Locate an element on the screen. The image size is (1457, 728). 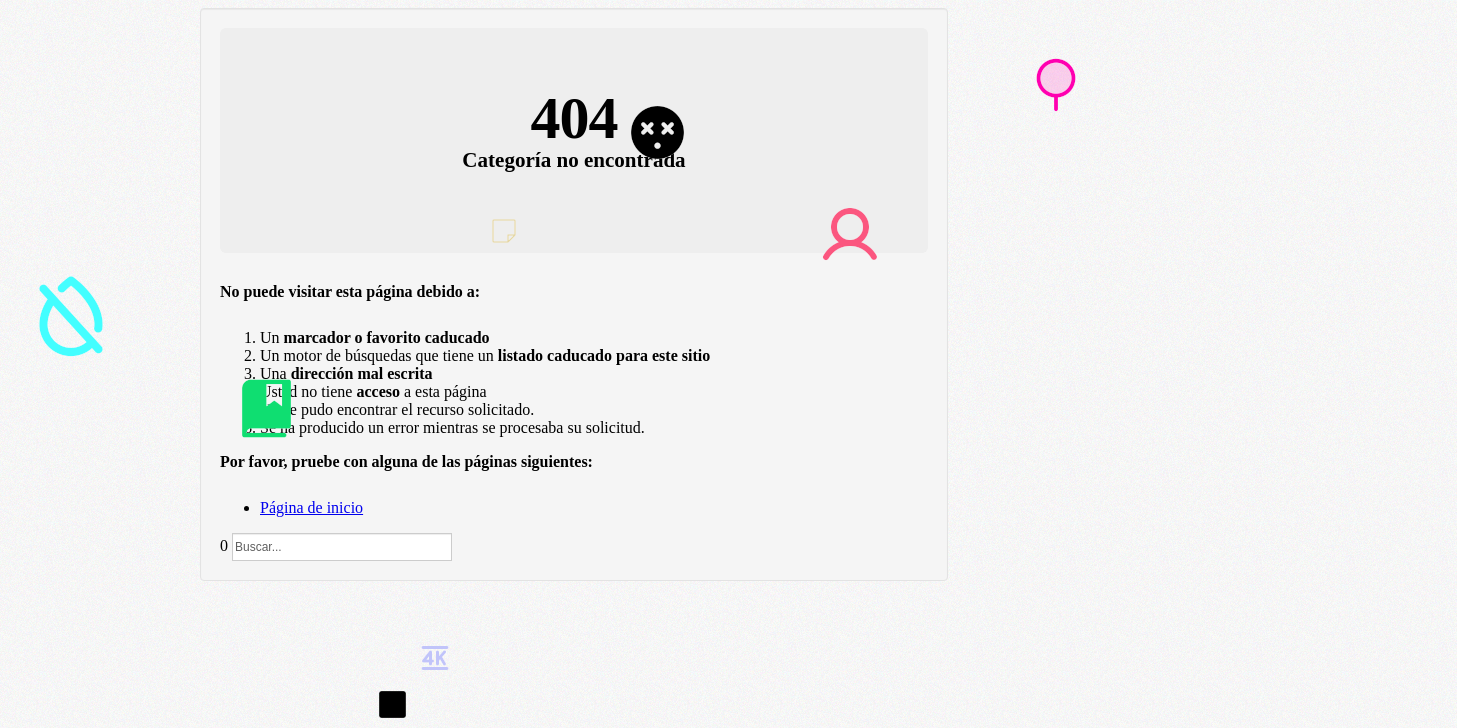
create a new note is located at coordinates (504, 231).